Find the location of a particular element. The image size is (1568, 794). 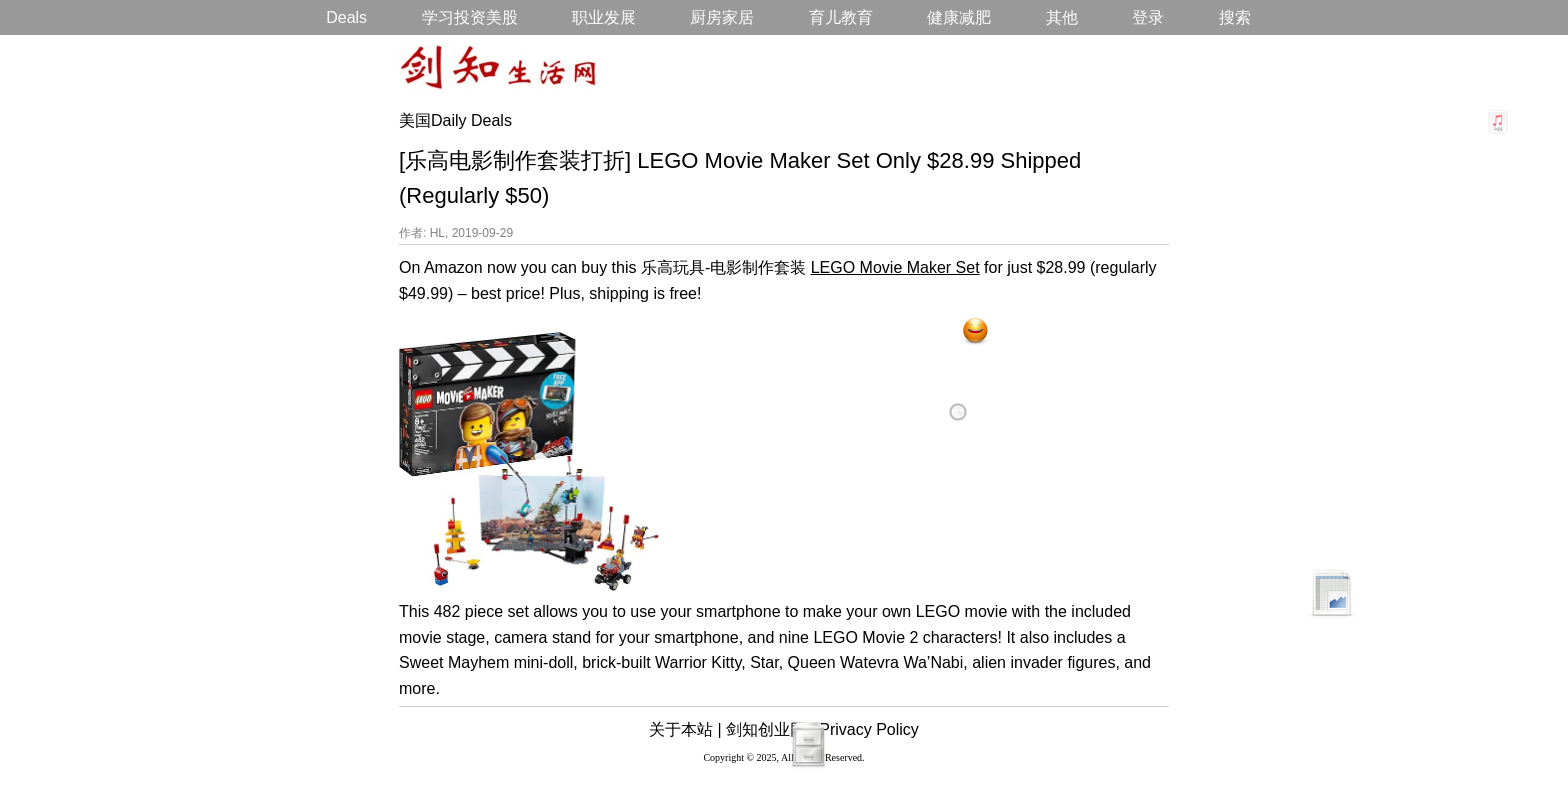

an ogg vorbis audio file is located at coordinates (1498, 122).